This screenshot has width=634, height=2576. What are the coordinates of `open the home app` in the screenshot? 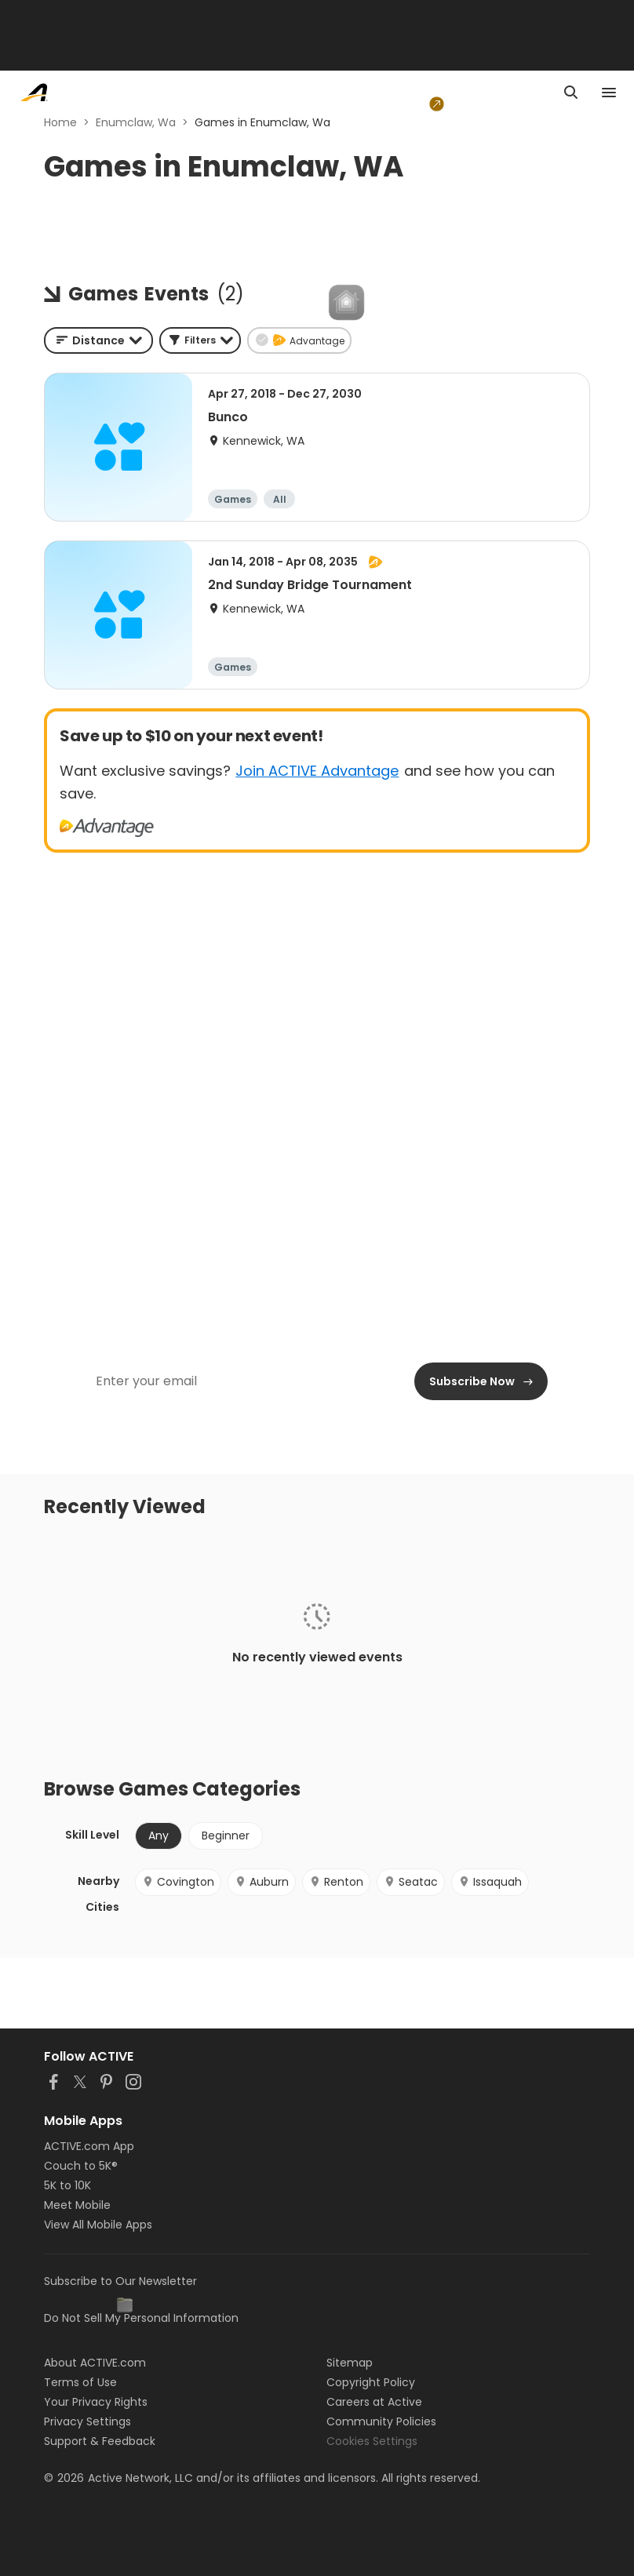 It's located at (346, 302).